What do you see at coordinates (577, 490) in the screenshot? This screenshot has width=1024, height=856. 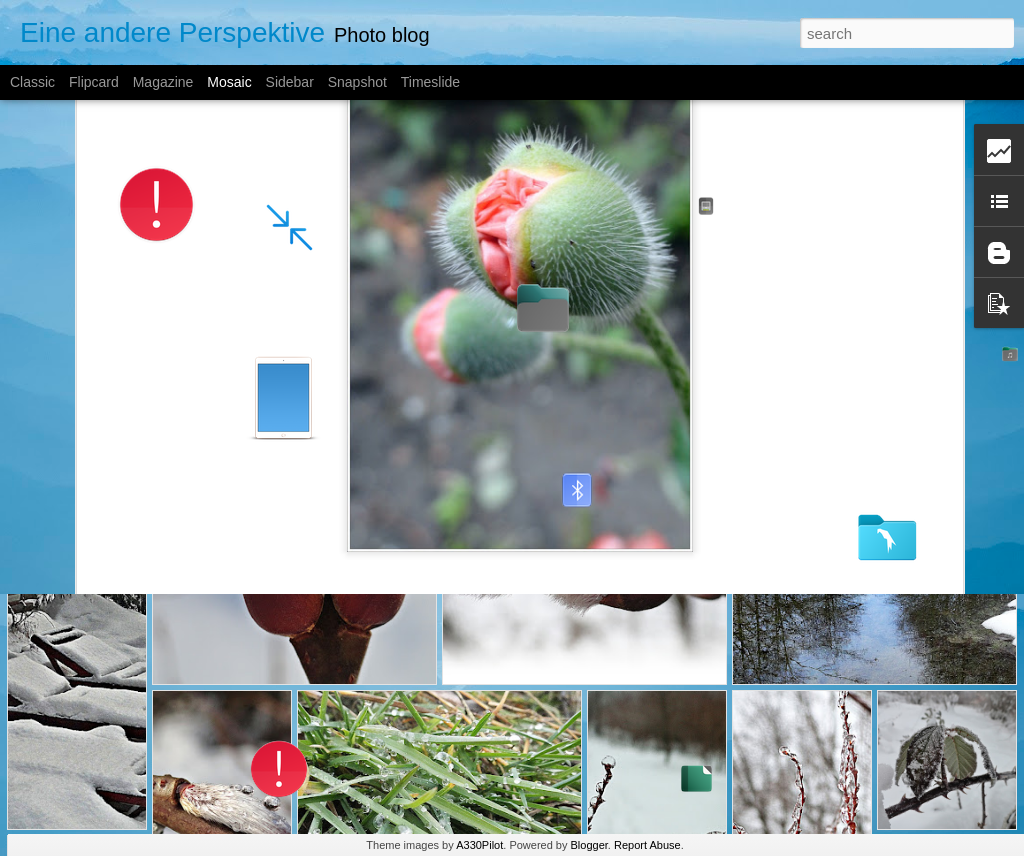 I see `indicates bluetooth is currently active` at bounding box center [577, 490].